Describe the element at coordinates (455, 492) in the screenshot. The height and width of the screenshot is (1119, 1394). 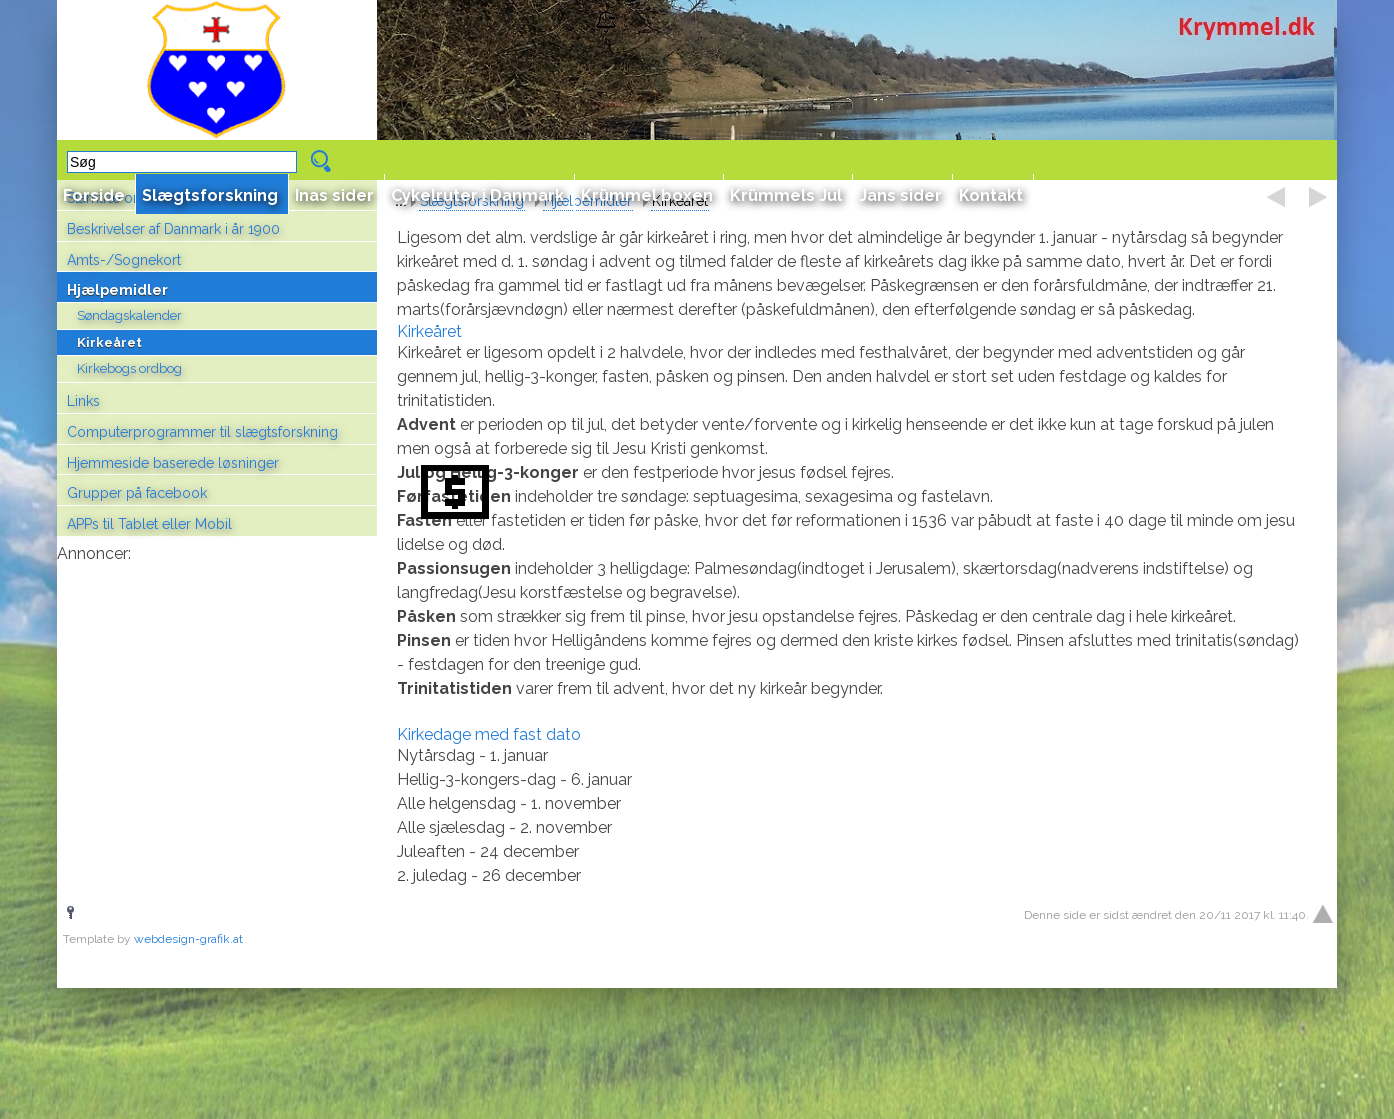
I see `find nearby ATMs or cash machines` at that location.